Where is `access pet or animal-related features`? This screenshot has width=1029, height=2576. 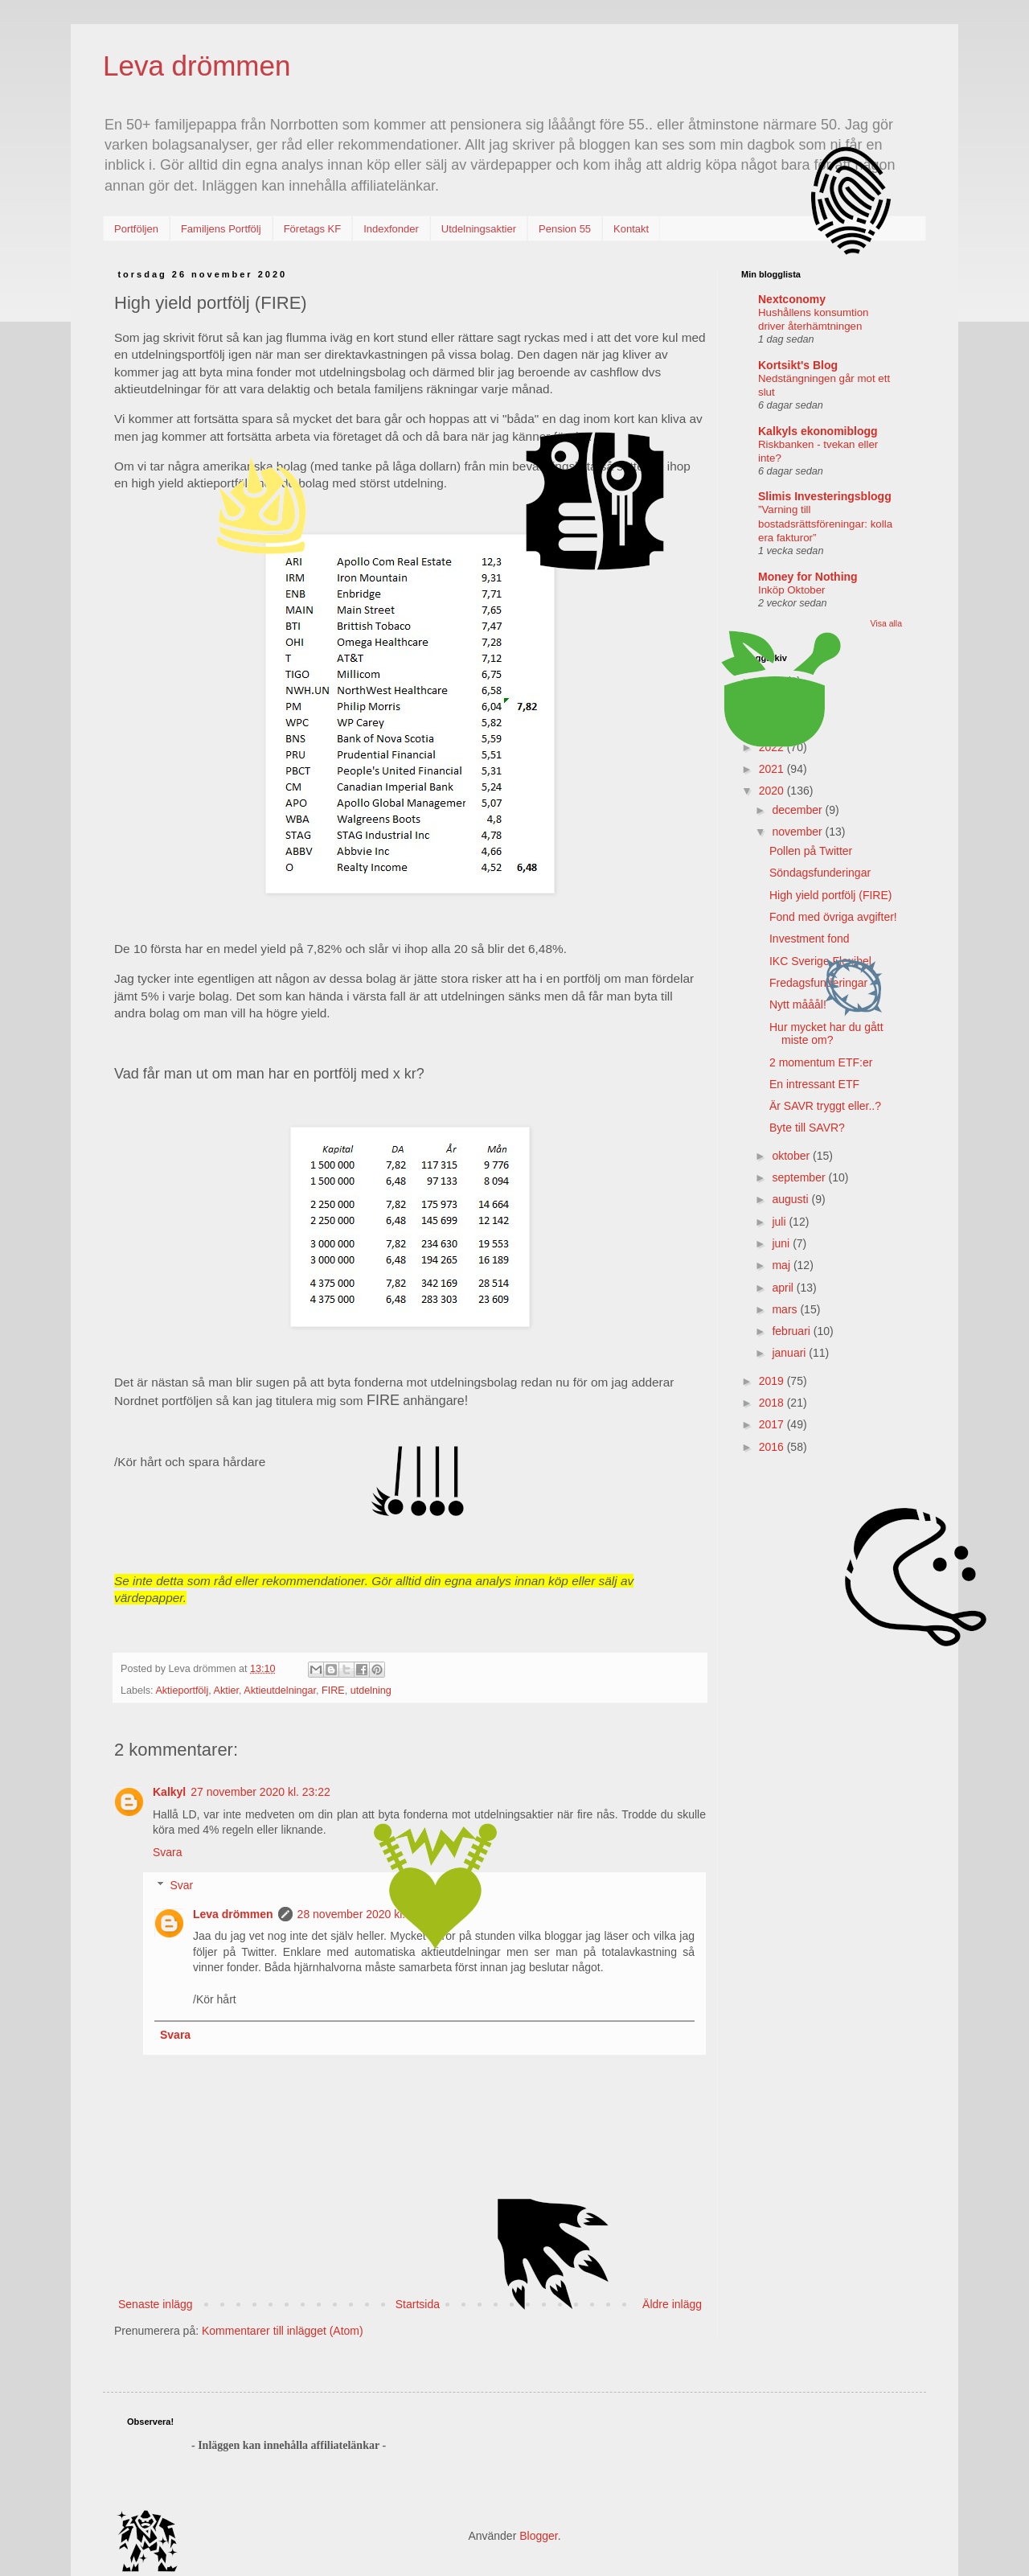 access pet or animal-related features is located at coordinates (553, 2253).